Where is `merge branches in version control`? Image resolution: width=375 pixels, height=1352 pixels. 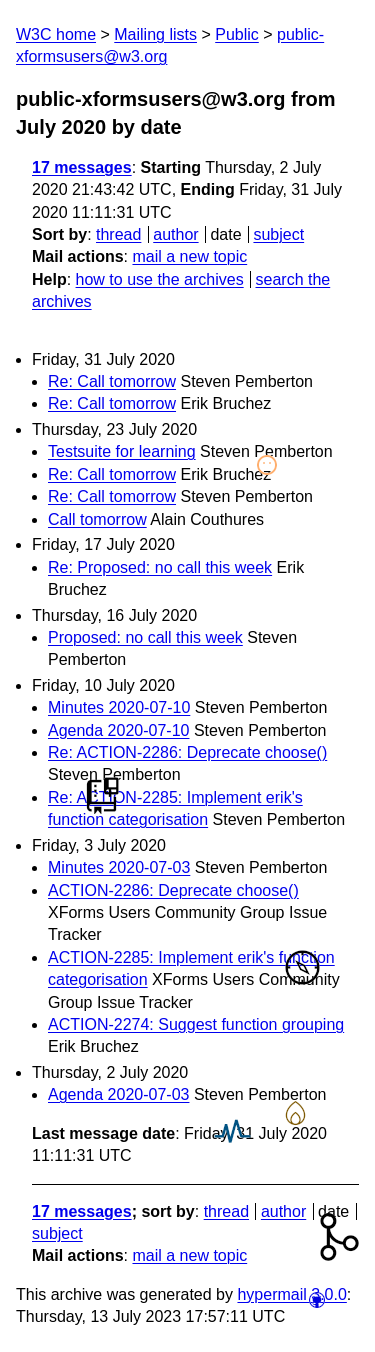
merge branches in version control is located at coordinates (339, 1238).